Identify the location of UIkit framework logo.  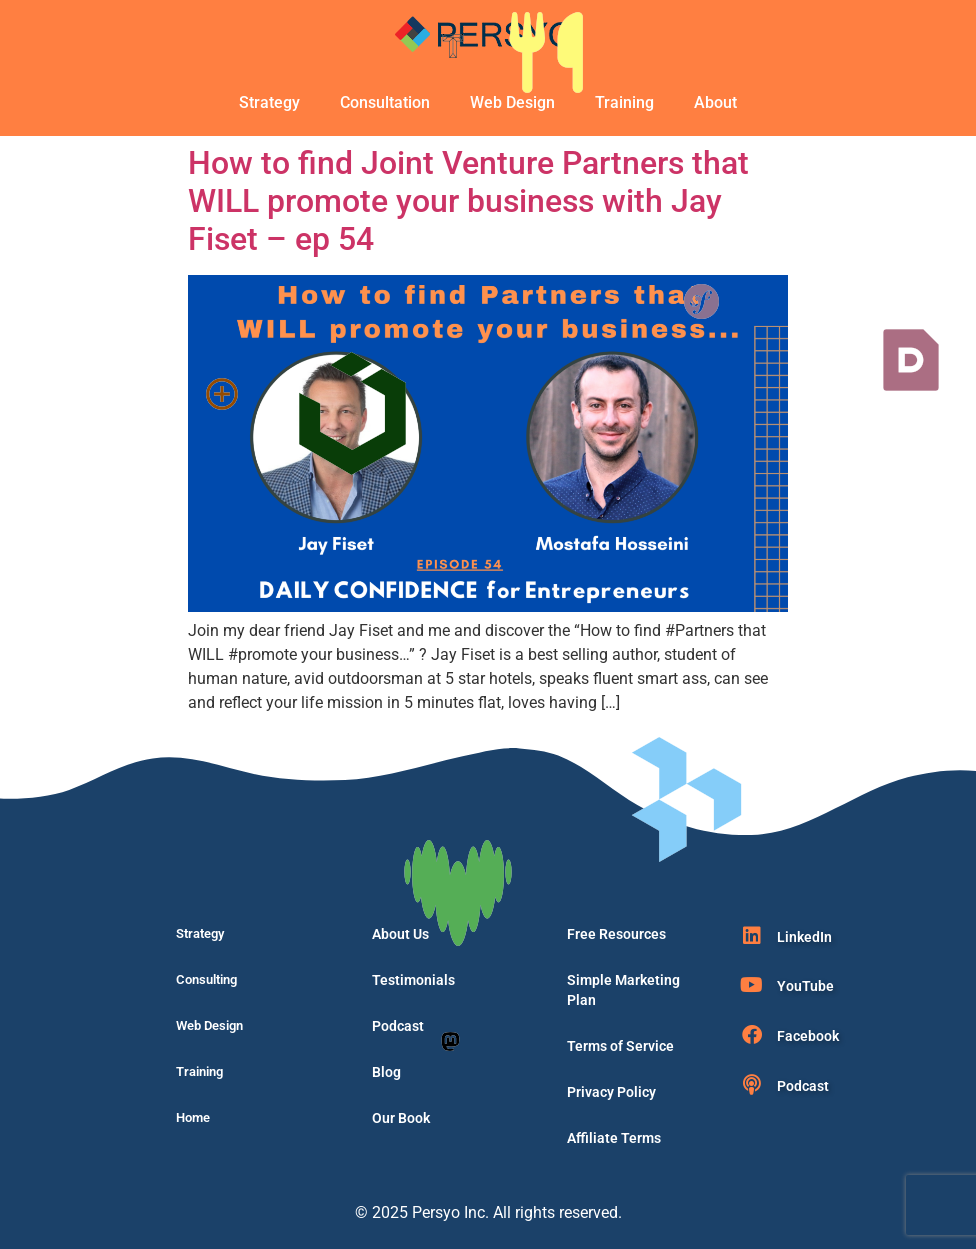
(352, 413).